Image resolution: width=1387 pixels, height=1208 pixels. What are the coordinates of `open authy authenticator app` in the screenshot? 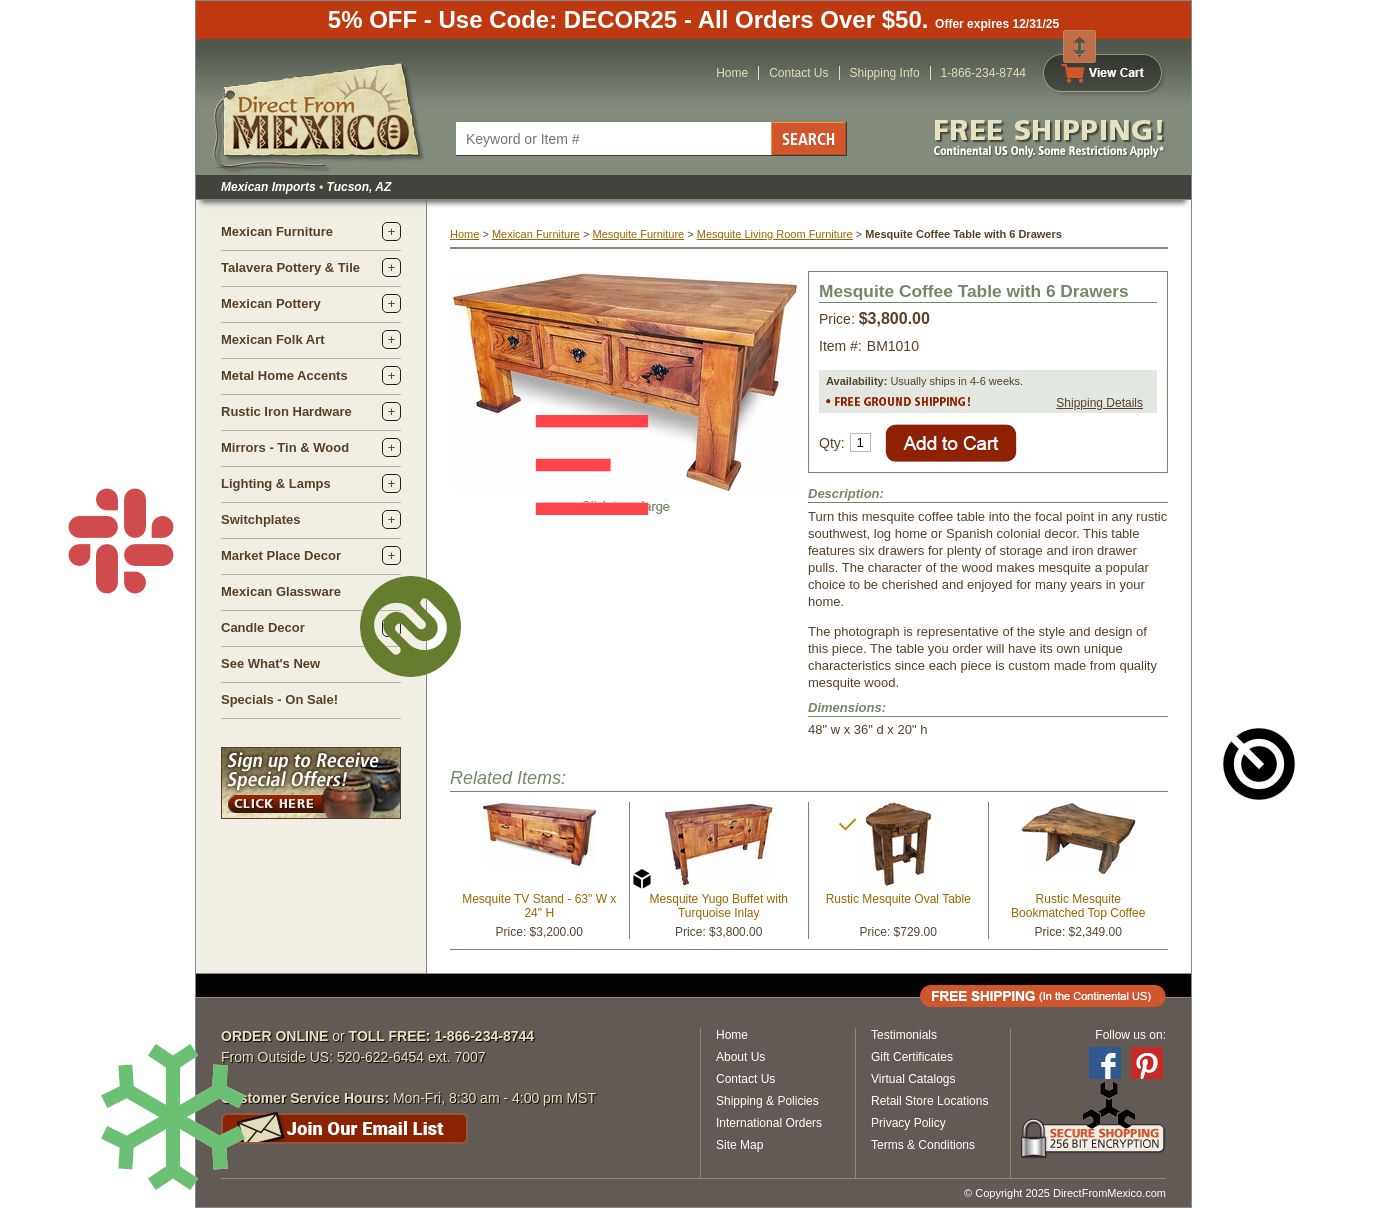 It's located at (410, 626).